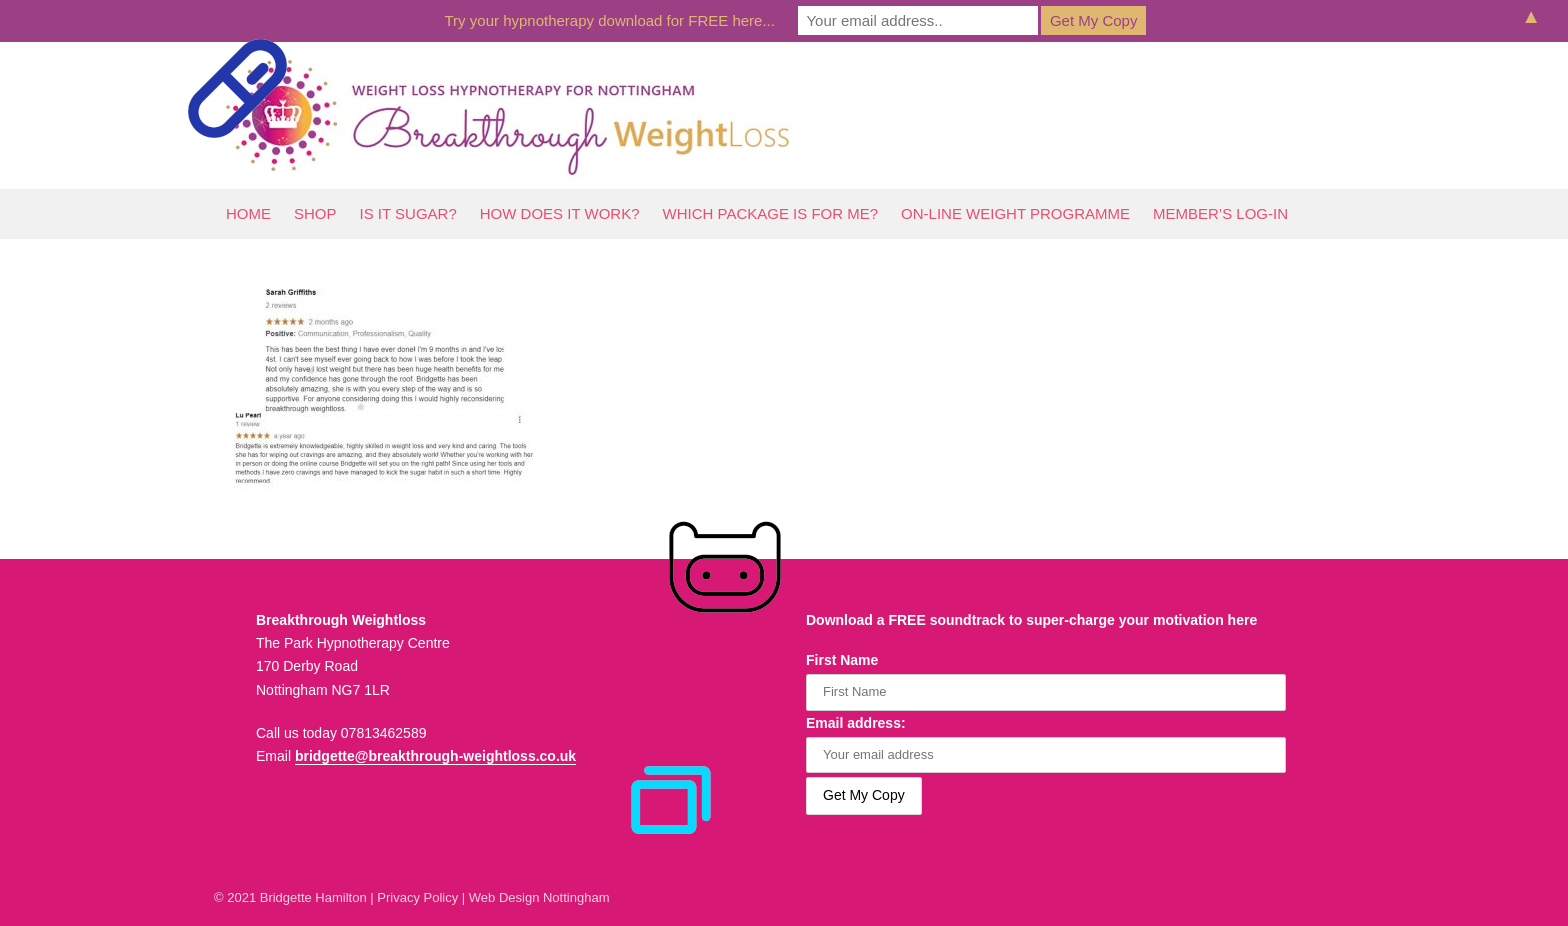 Image resolution: width=1568 pixels, height=926 pixels. Describe the element at coordinates (237, 88) in the screenshot. I see `access medication reminders` at that location.